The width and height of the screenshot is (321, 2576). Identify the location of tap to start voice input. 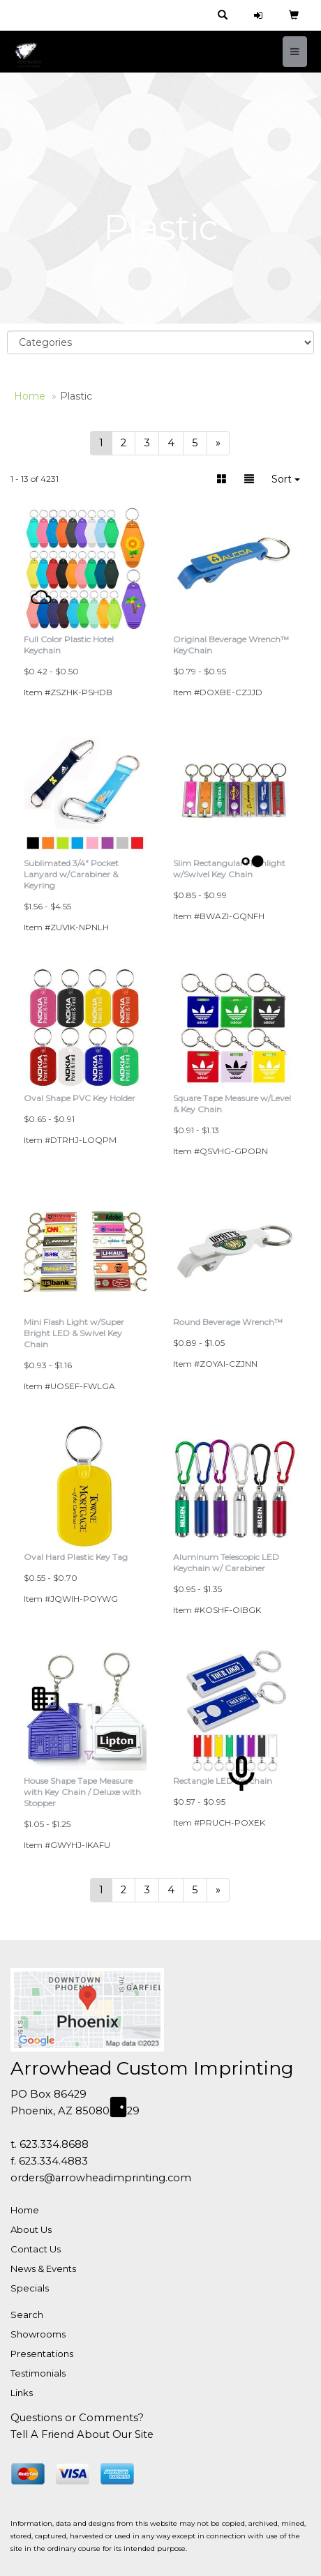
(241, 1774).